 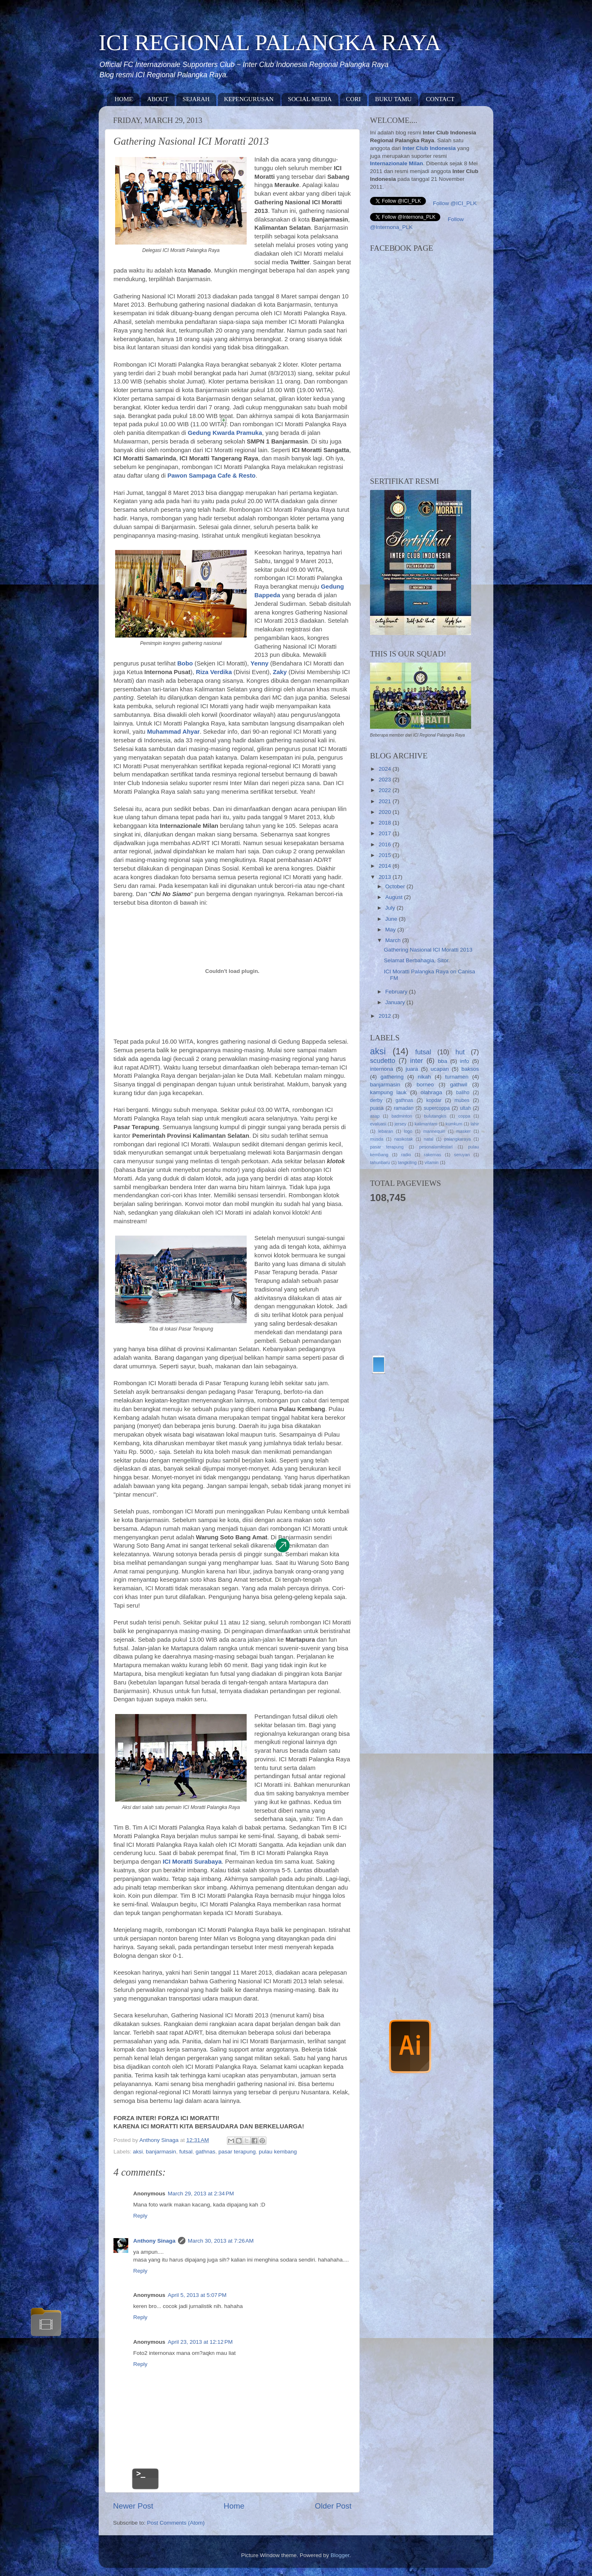 I want to click on iPad mini device with cellular connectivity, so click(x=379, y=1363).